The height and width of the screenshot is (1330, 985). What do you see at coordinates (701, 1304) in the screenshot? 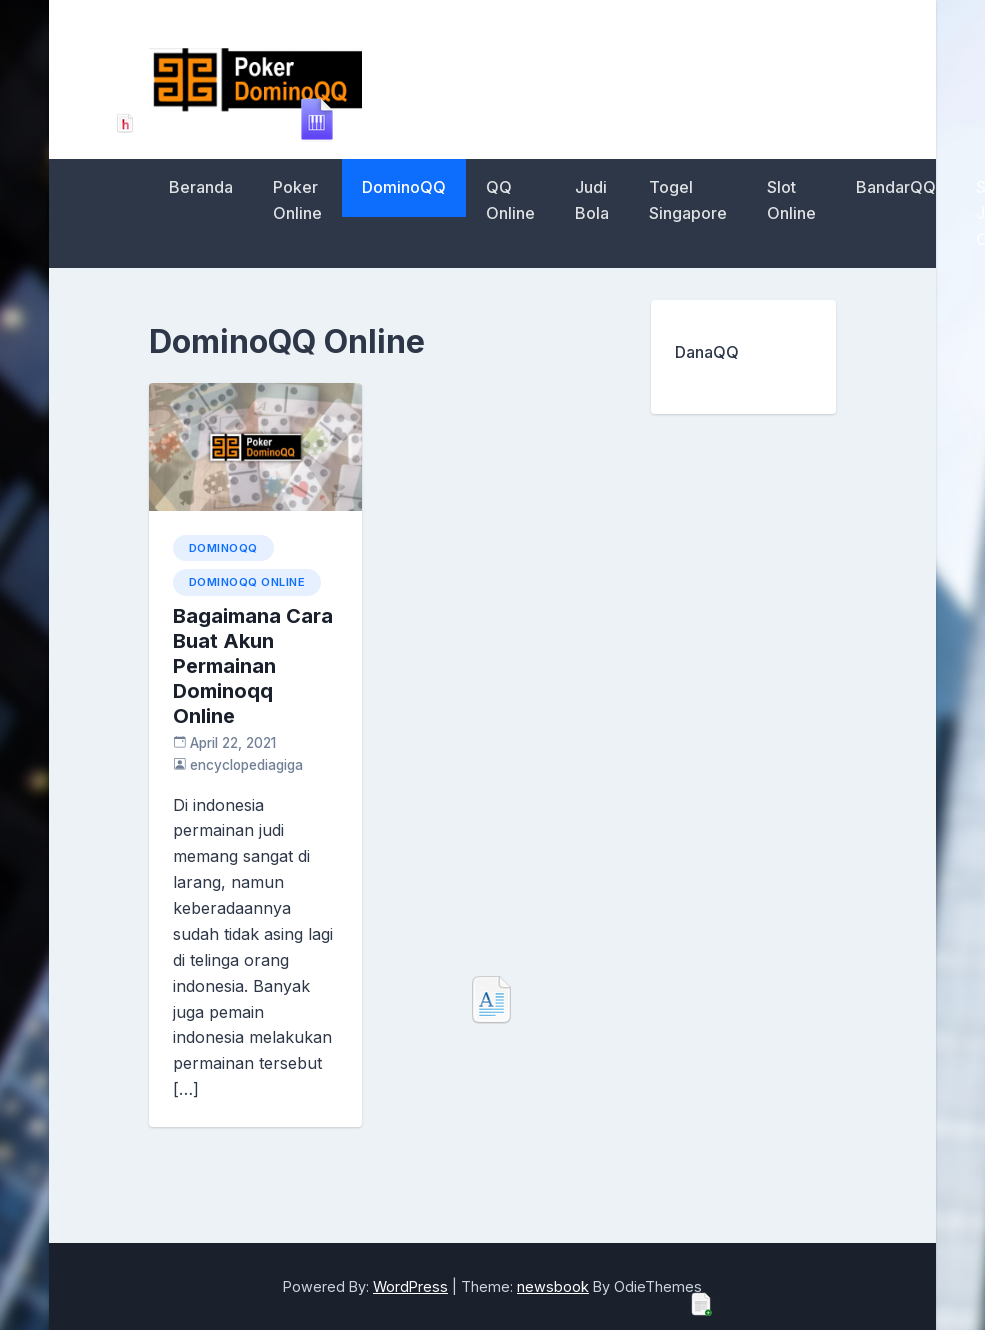
I see `create a new document` at bounding box center [701, 1304].